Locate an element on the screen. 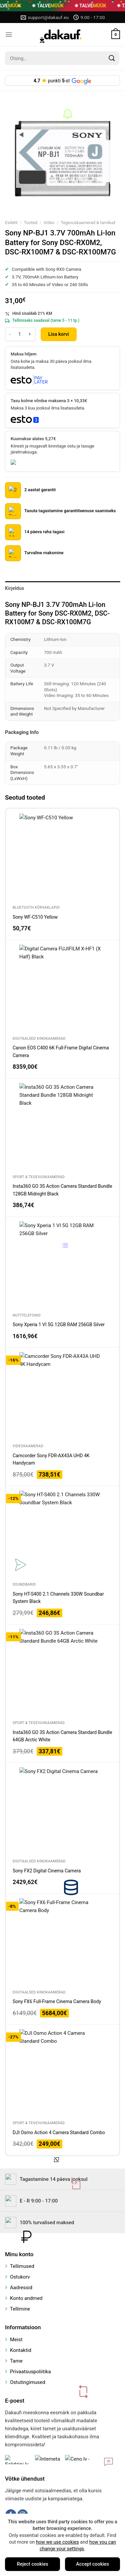  open chat or messaging is located at coordinates (108, 2461).